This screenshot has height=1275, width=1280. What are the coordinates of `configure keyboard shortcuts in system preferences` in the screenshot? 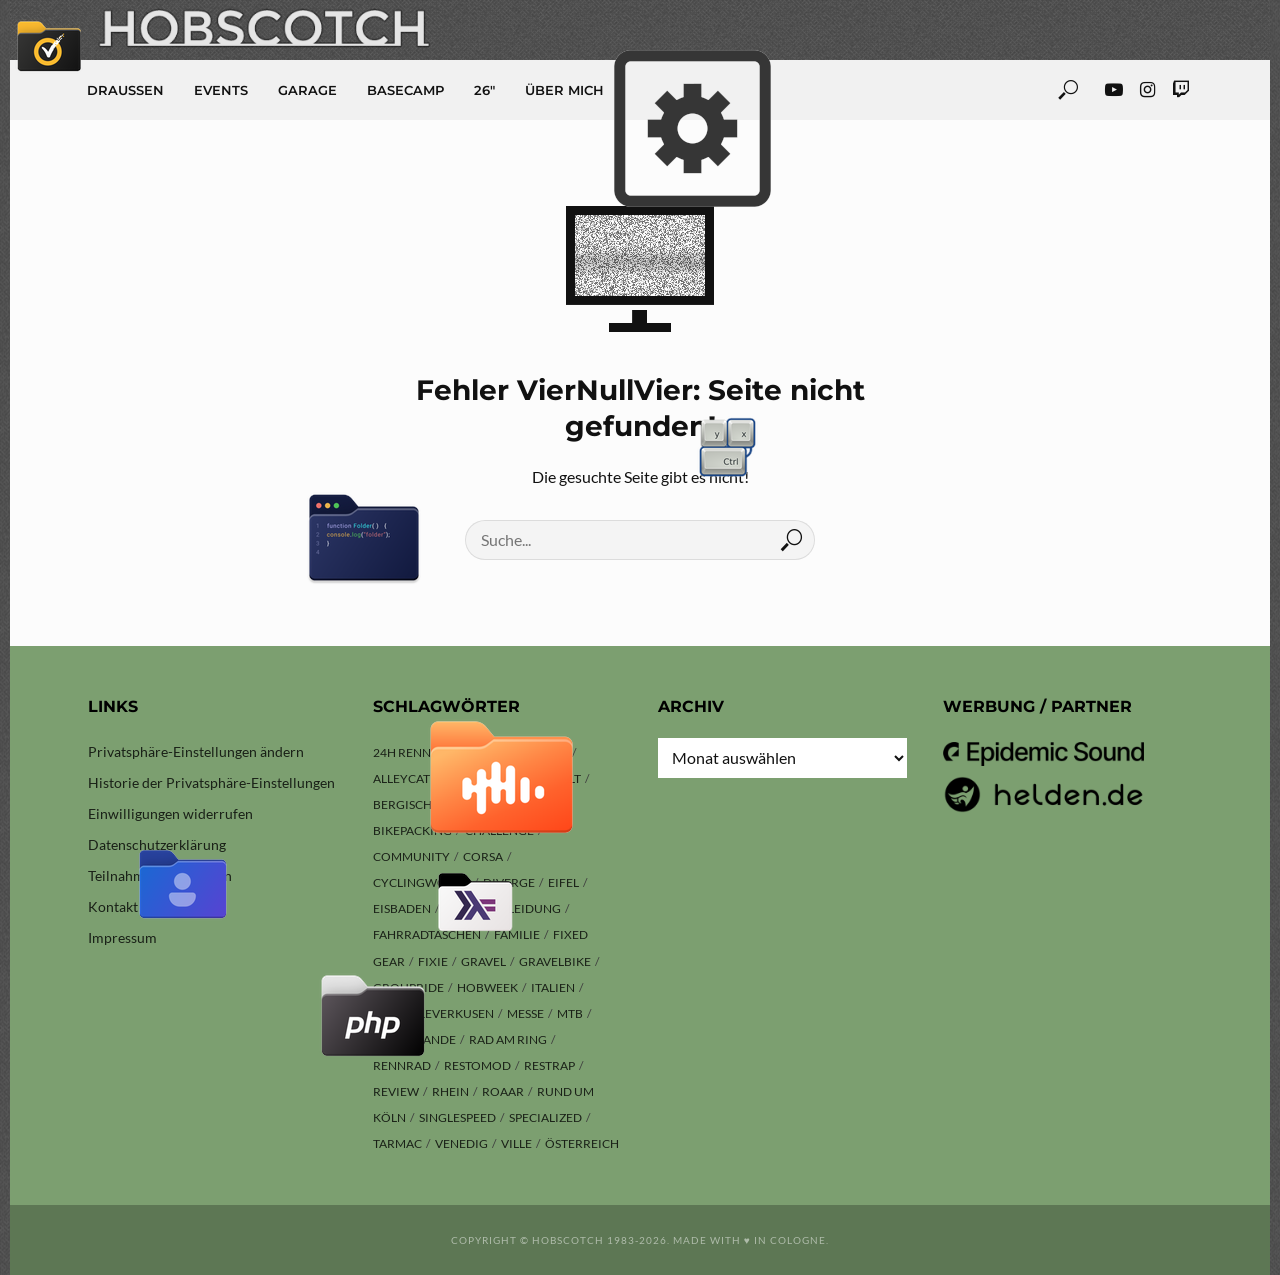 It's located at (727, 448).